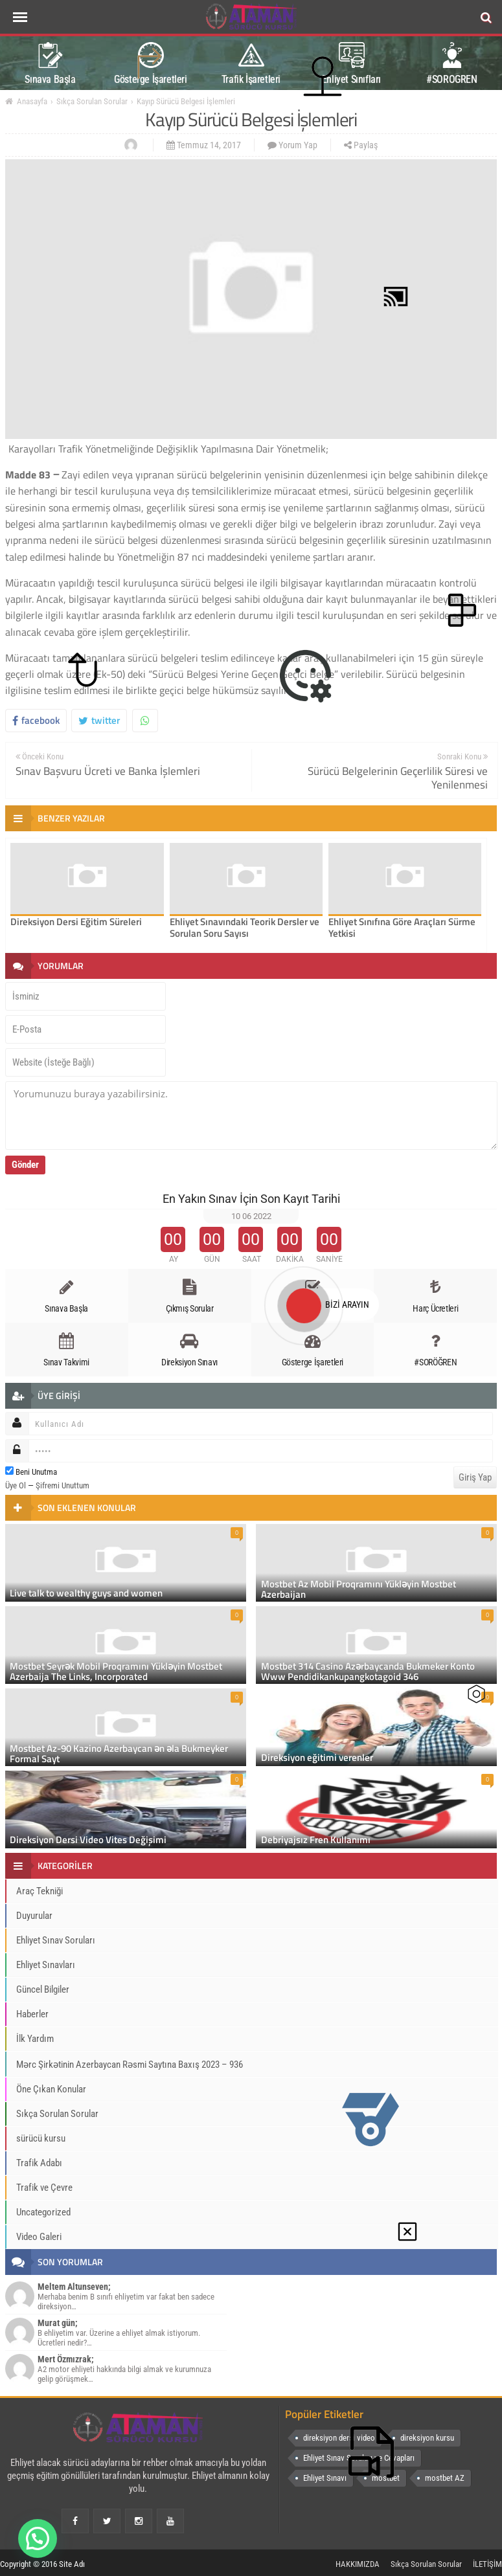  I want to click on customize emoji or reaction settings, so click(305, 675).